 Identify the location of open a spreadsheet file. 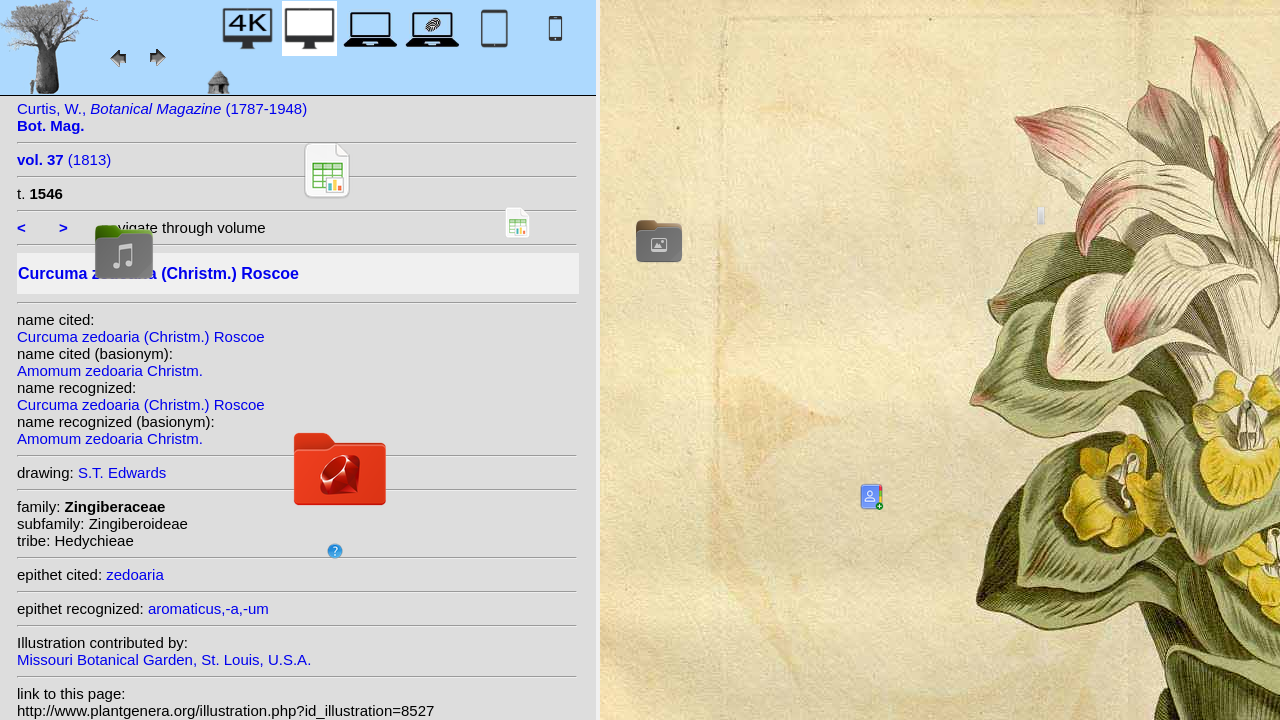
(327, 170).